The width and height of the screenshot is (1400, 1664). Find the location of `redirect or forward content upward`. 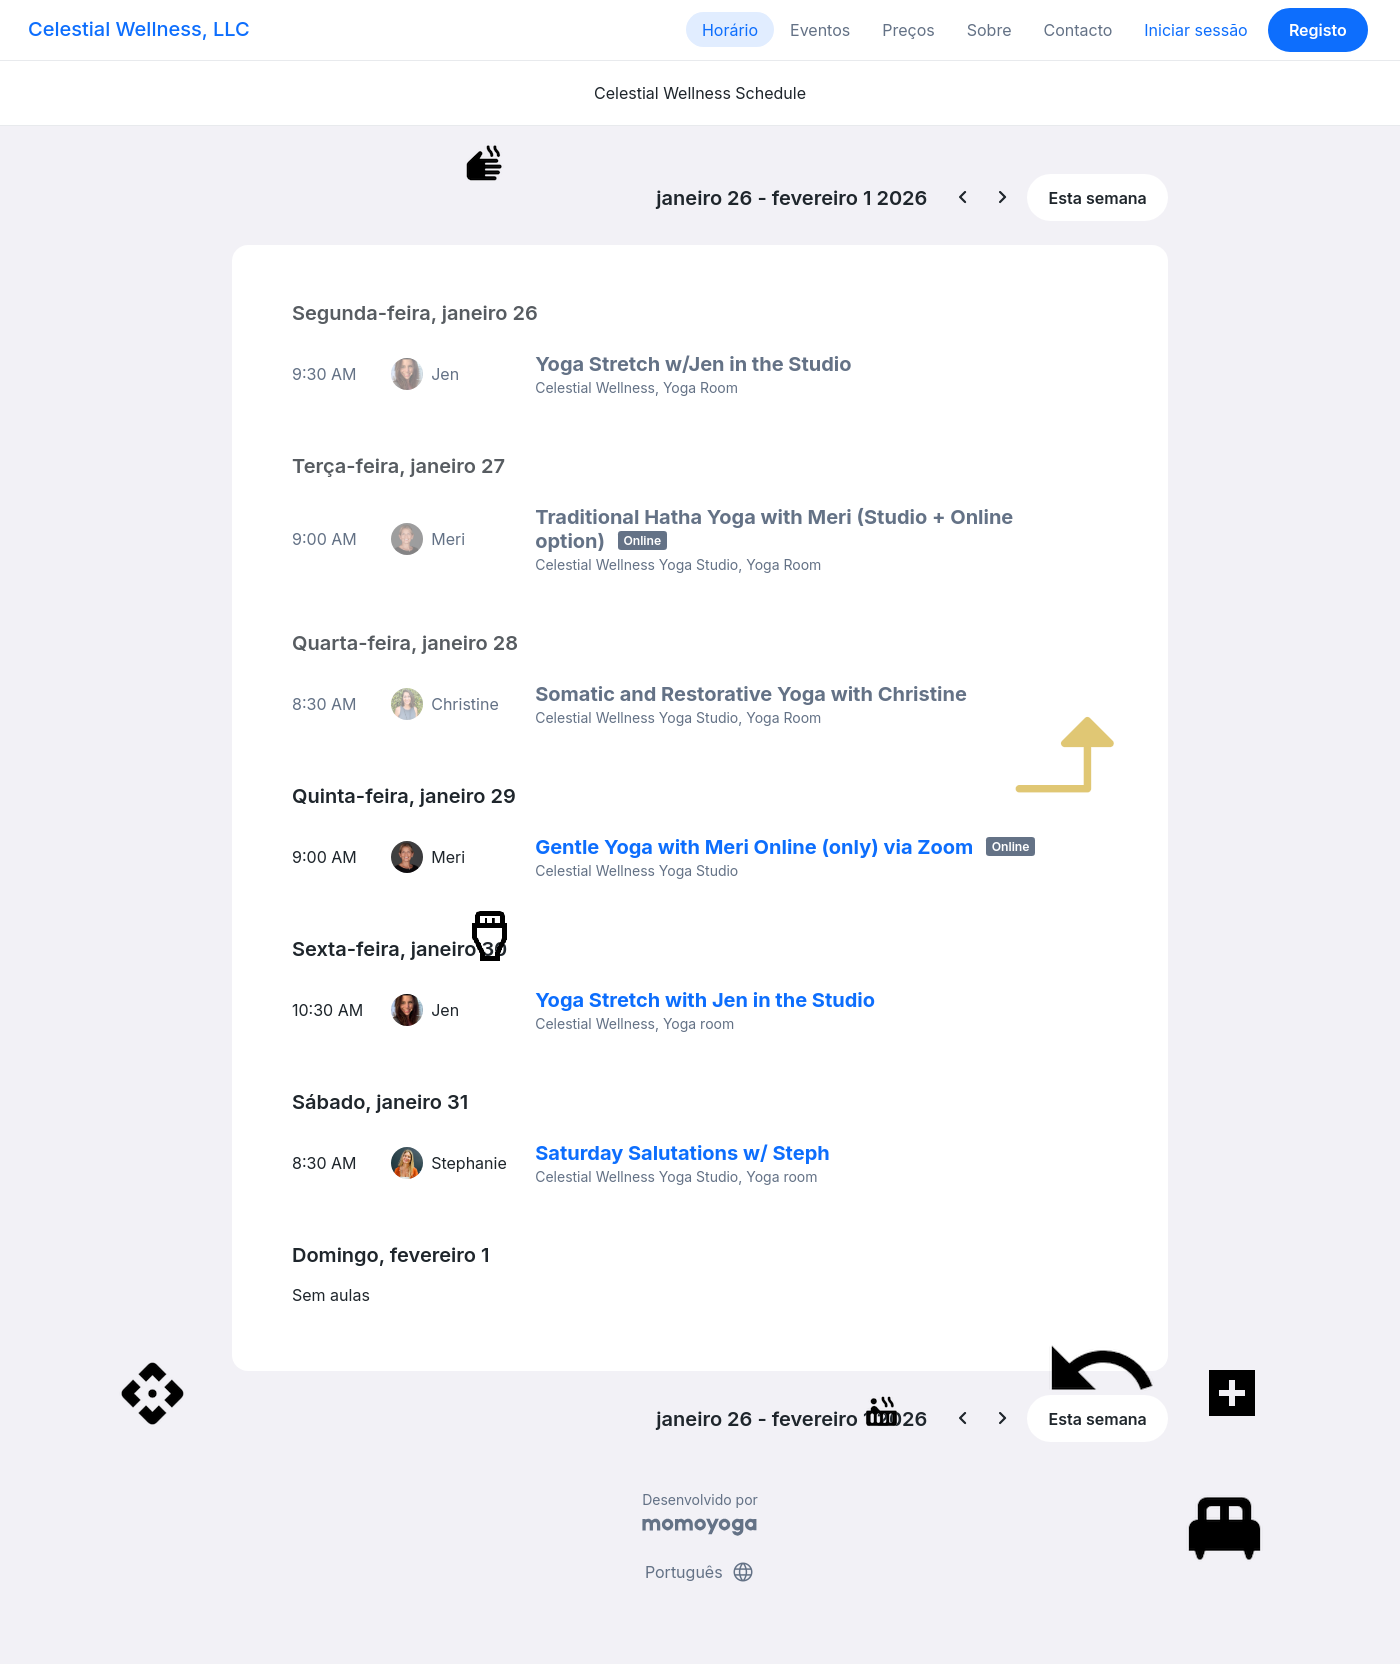

redirect or forward content upward is located at coordinates (1068, 758).